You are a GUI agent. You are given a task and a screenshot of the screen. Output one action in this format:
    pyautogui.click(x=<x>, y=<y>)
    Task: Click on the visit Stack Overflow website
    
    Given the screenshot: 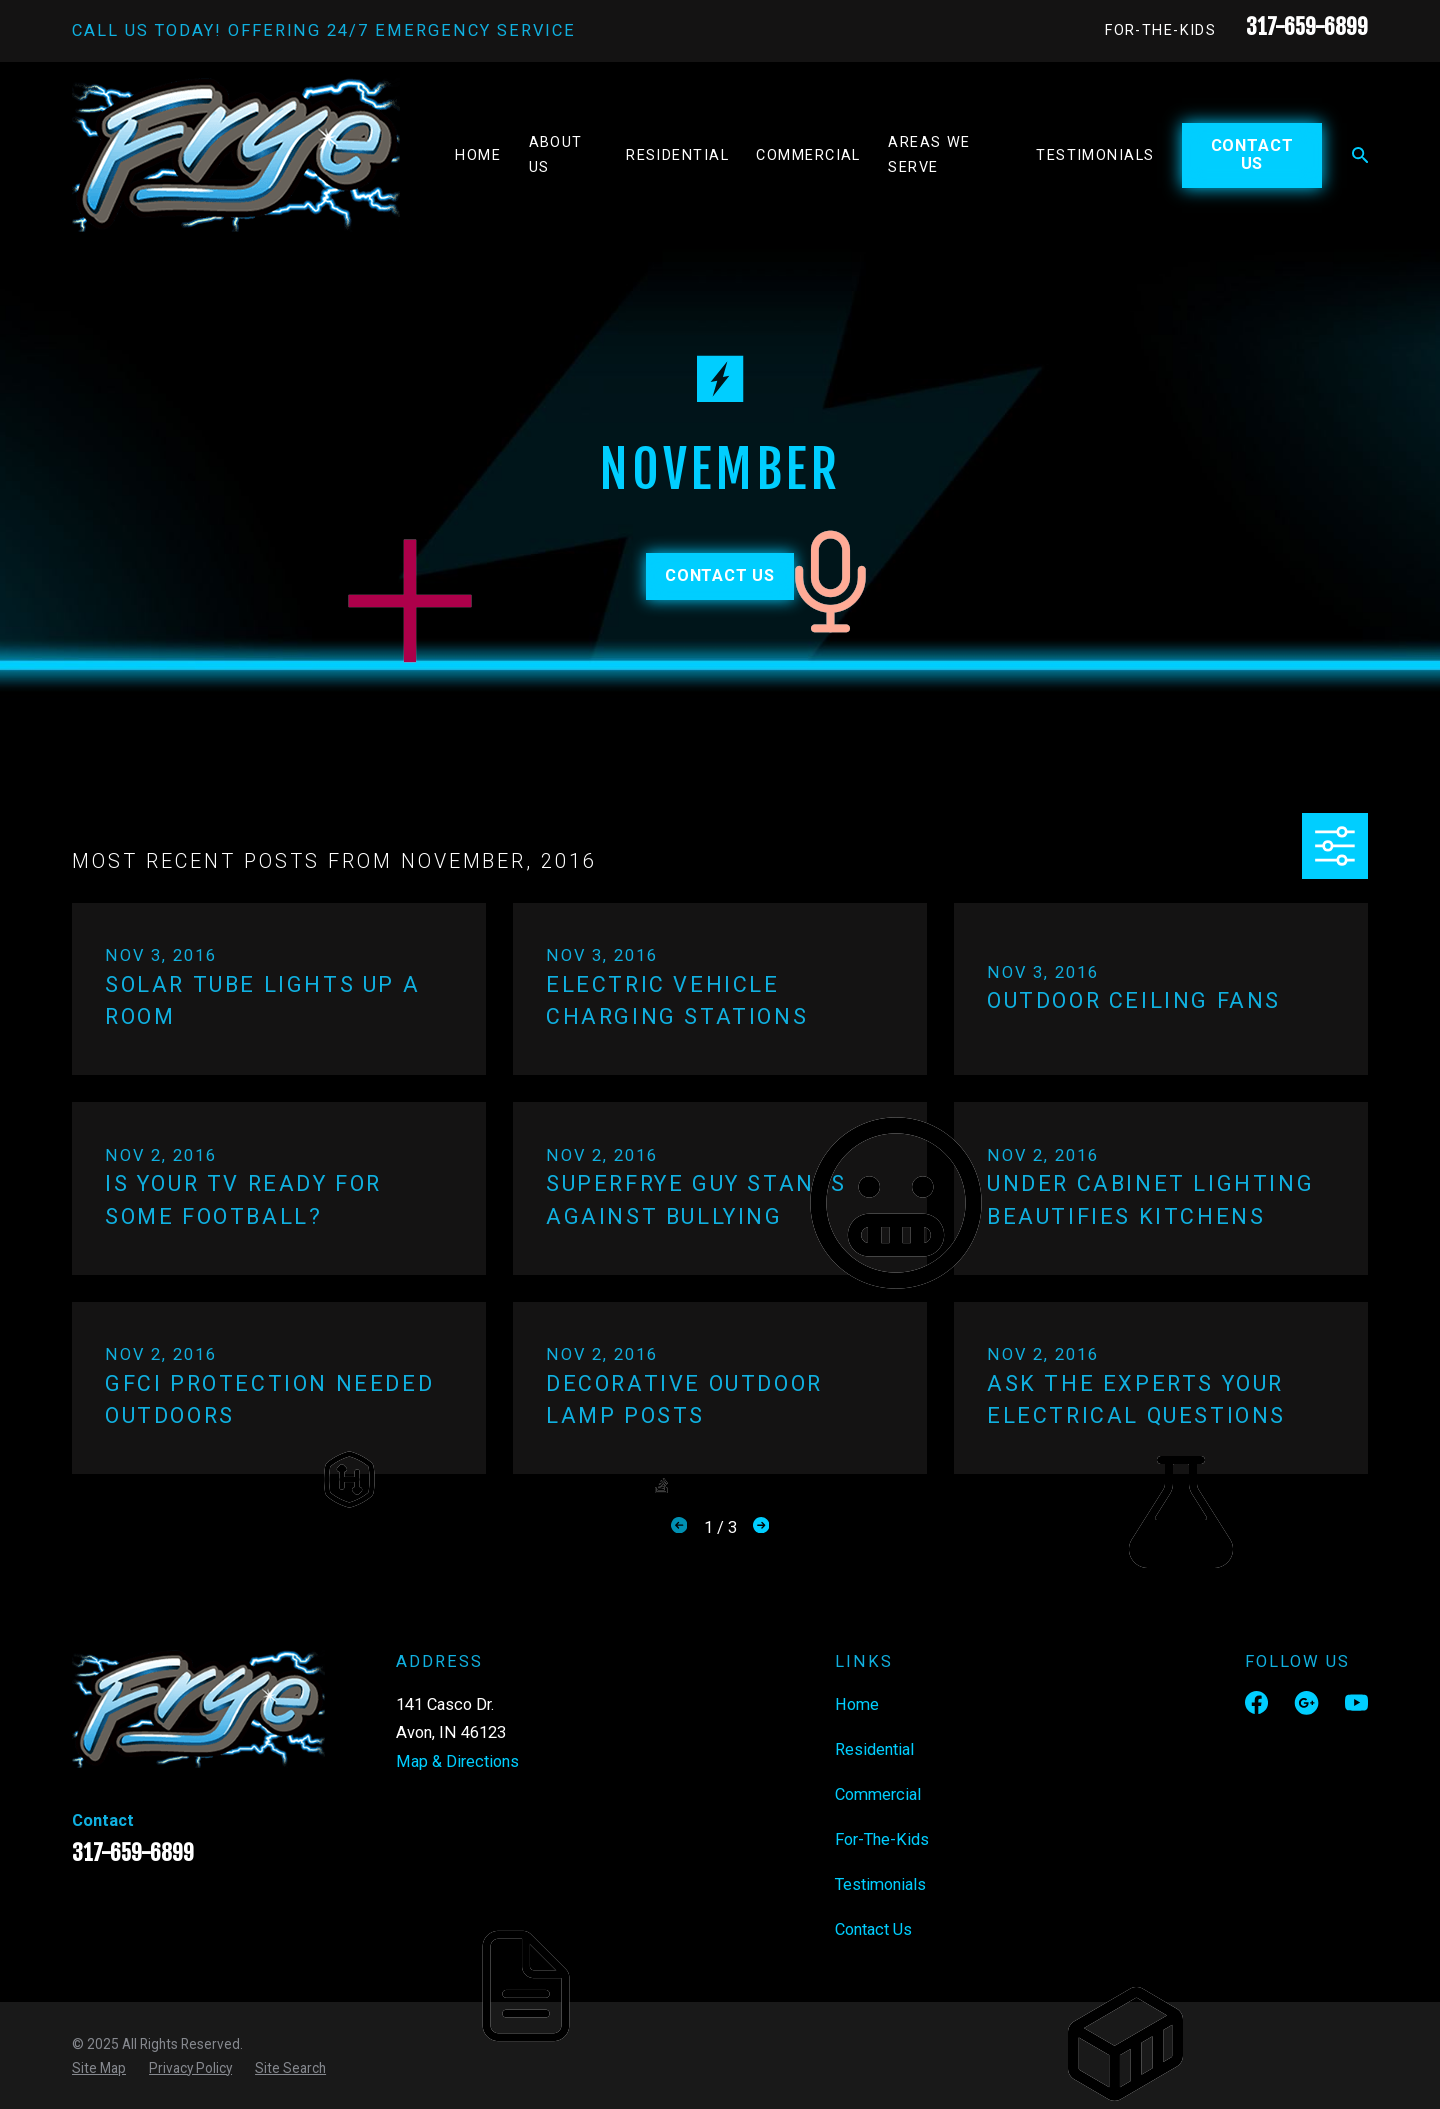 What is the action you would take?
    pyautogui.click(x=661, y=1485)
    